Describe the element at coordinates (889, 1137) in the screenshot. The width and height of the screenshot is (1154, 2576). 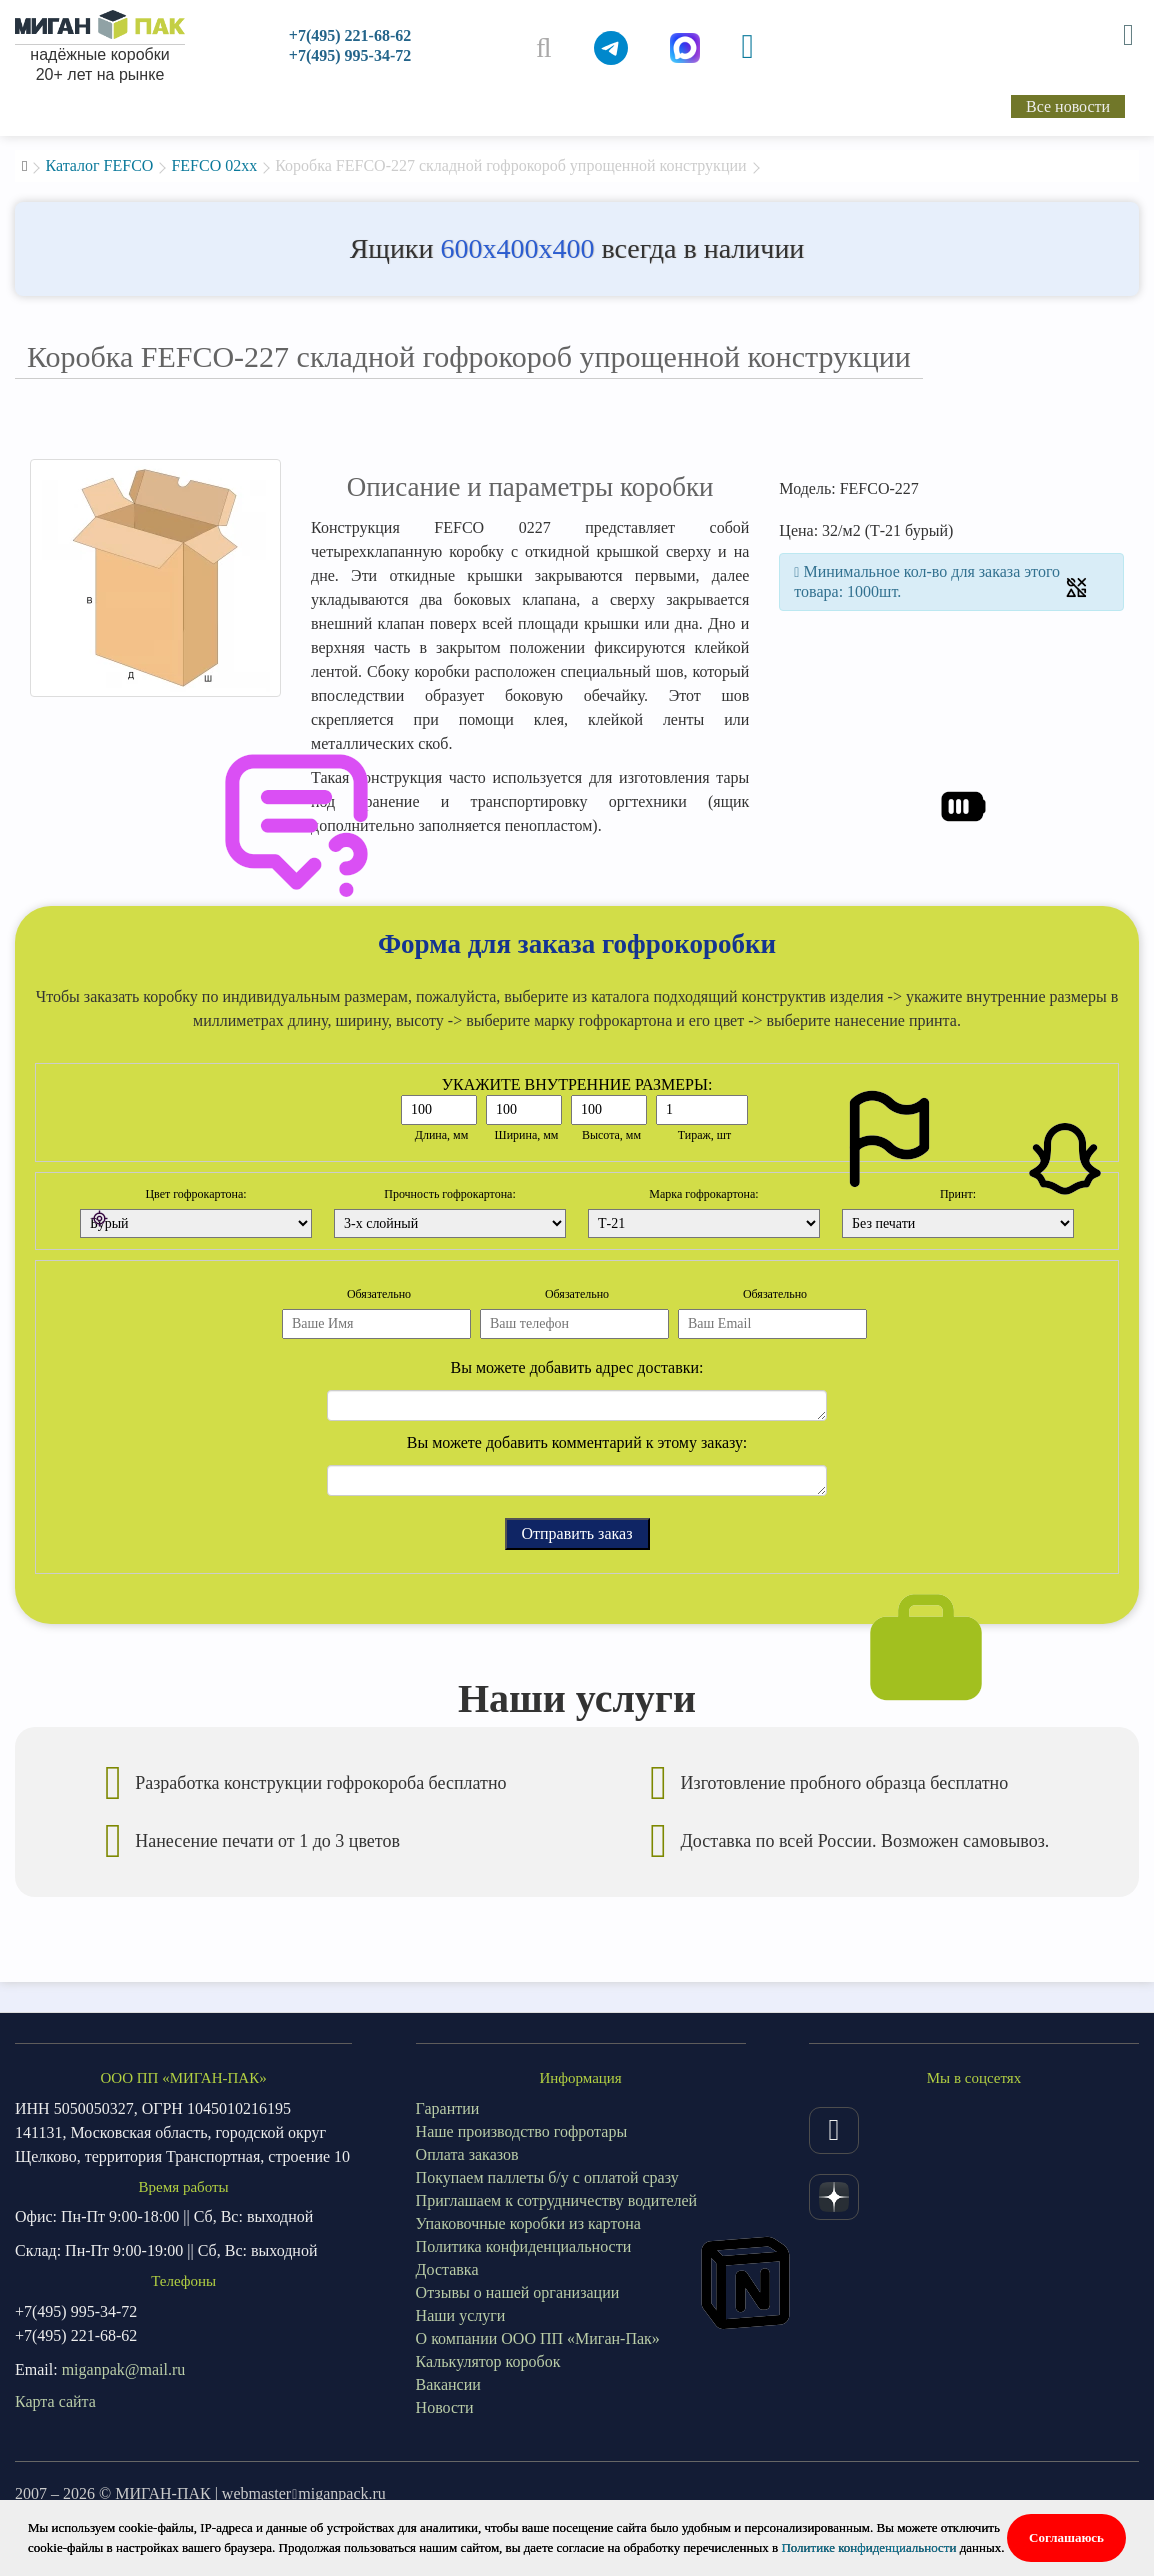
I see `flag or bookmark an item for later` at that location.